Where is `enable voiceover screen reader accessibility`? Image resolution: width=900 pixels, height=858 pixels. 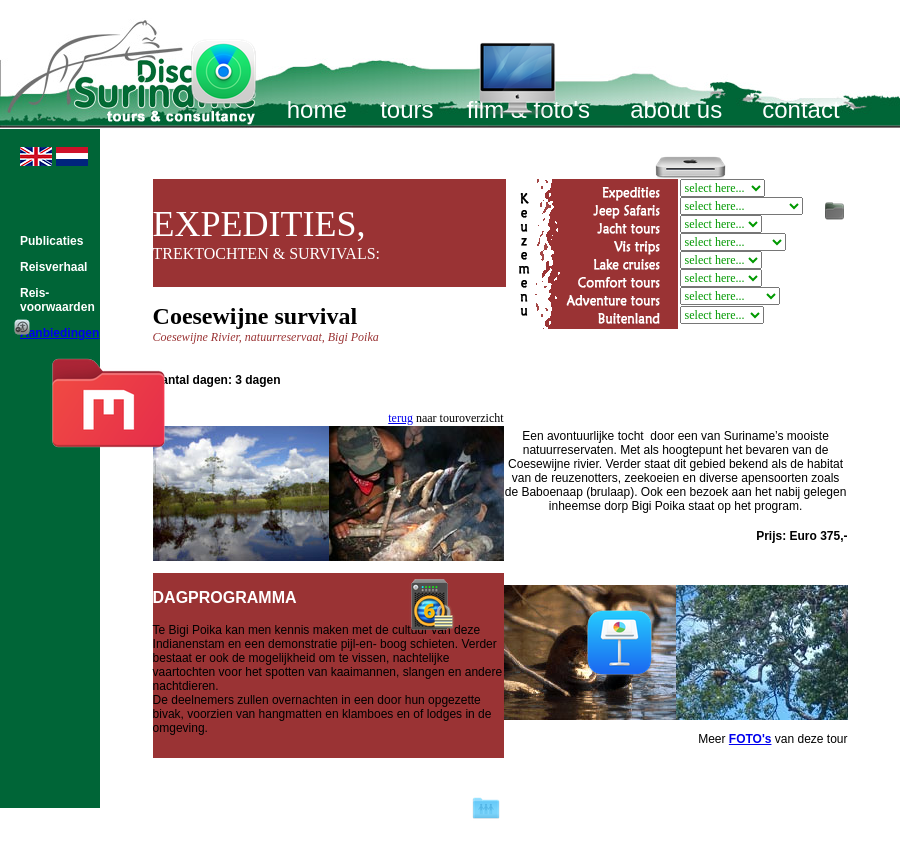
enable voiceover screen reader accessibility is located at coordinates (22, 327).